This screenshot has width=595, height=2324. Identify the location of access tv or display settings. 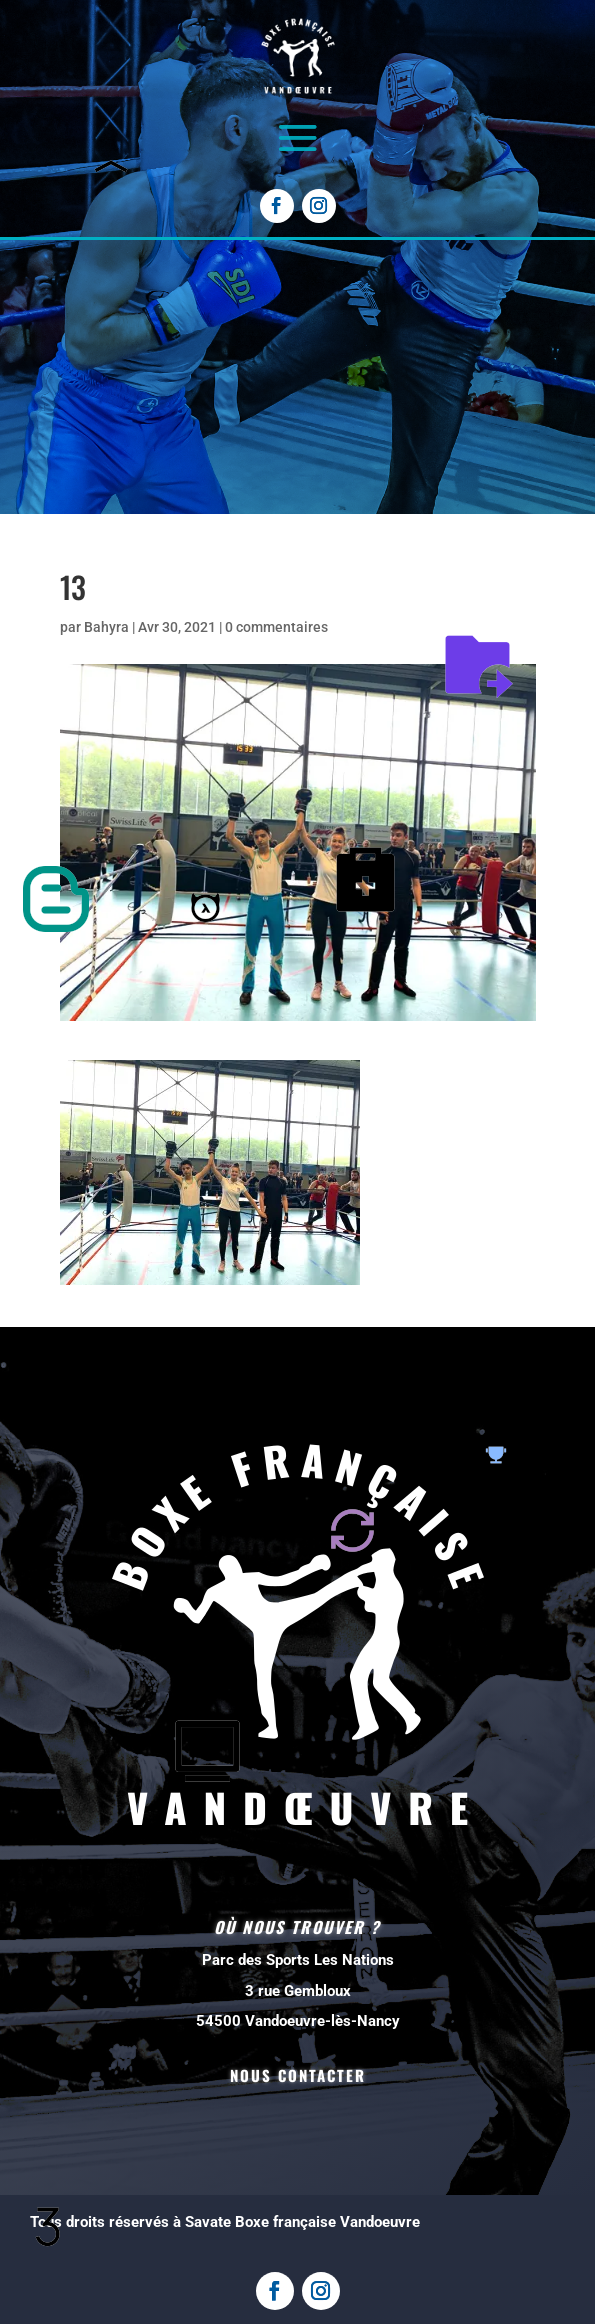
(207, 1749).